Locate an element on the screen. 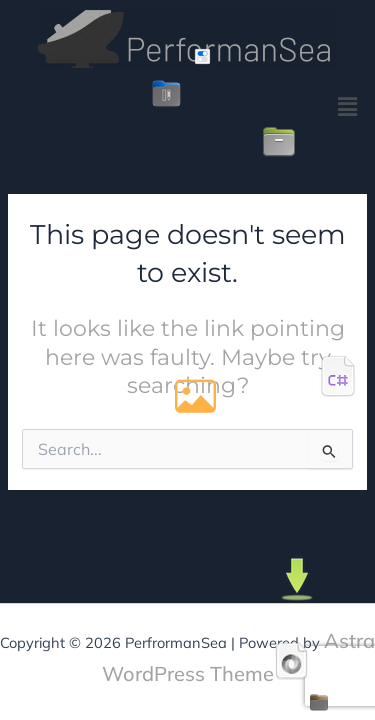 Image resolution: width=375 pixels, height=720 pixels. a C# source code file is located at coordinates (338, 376).